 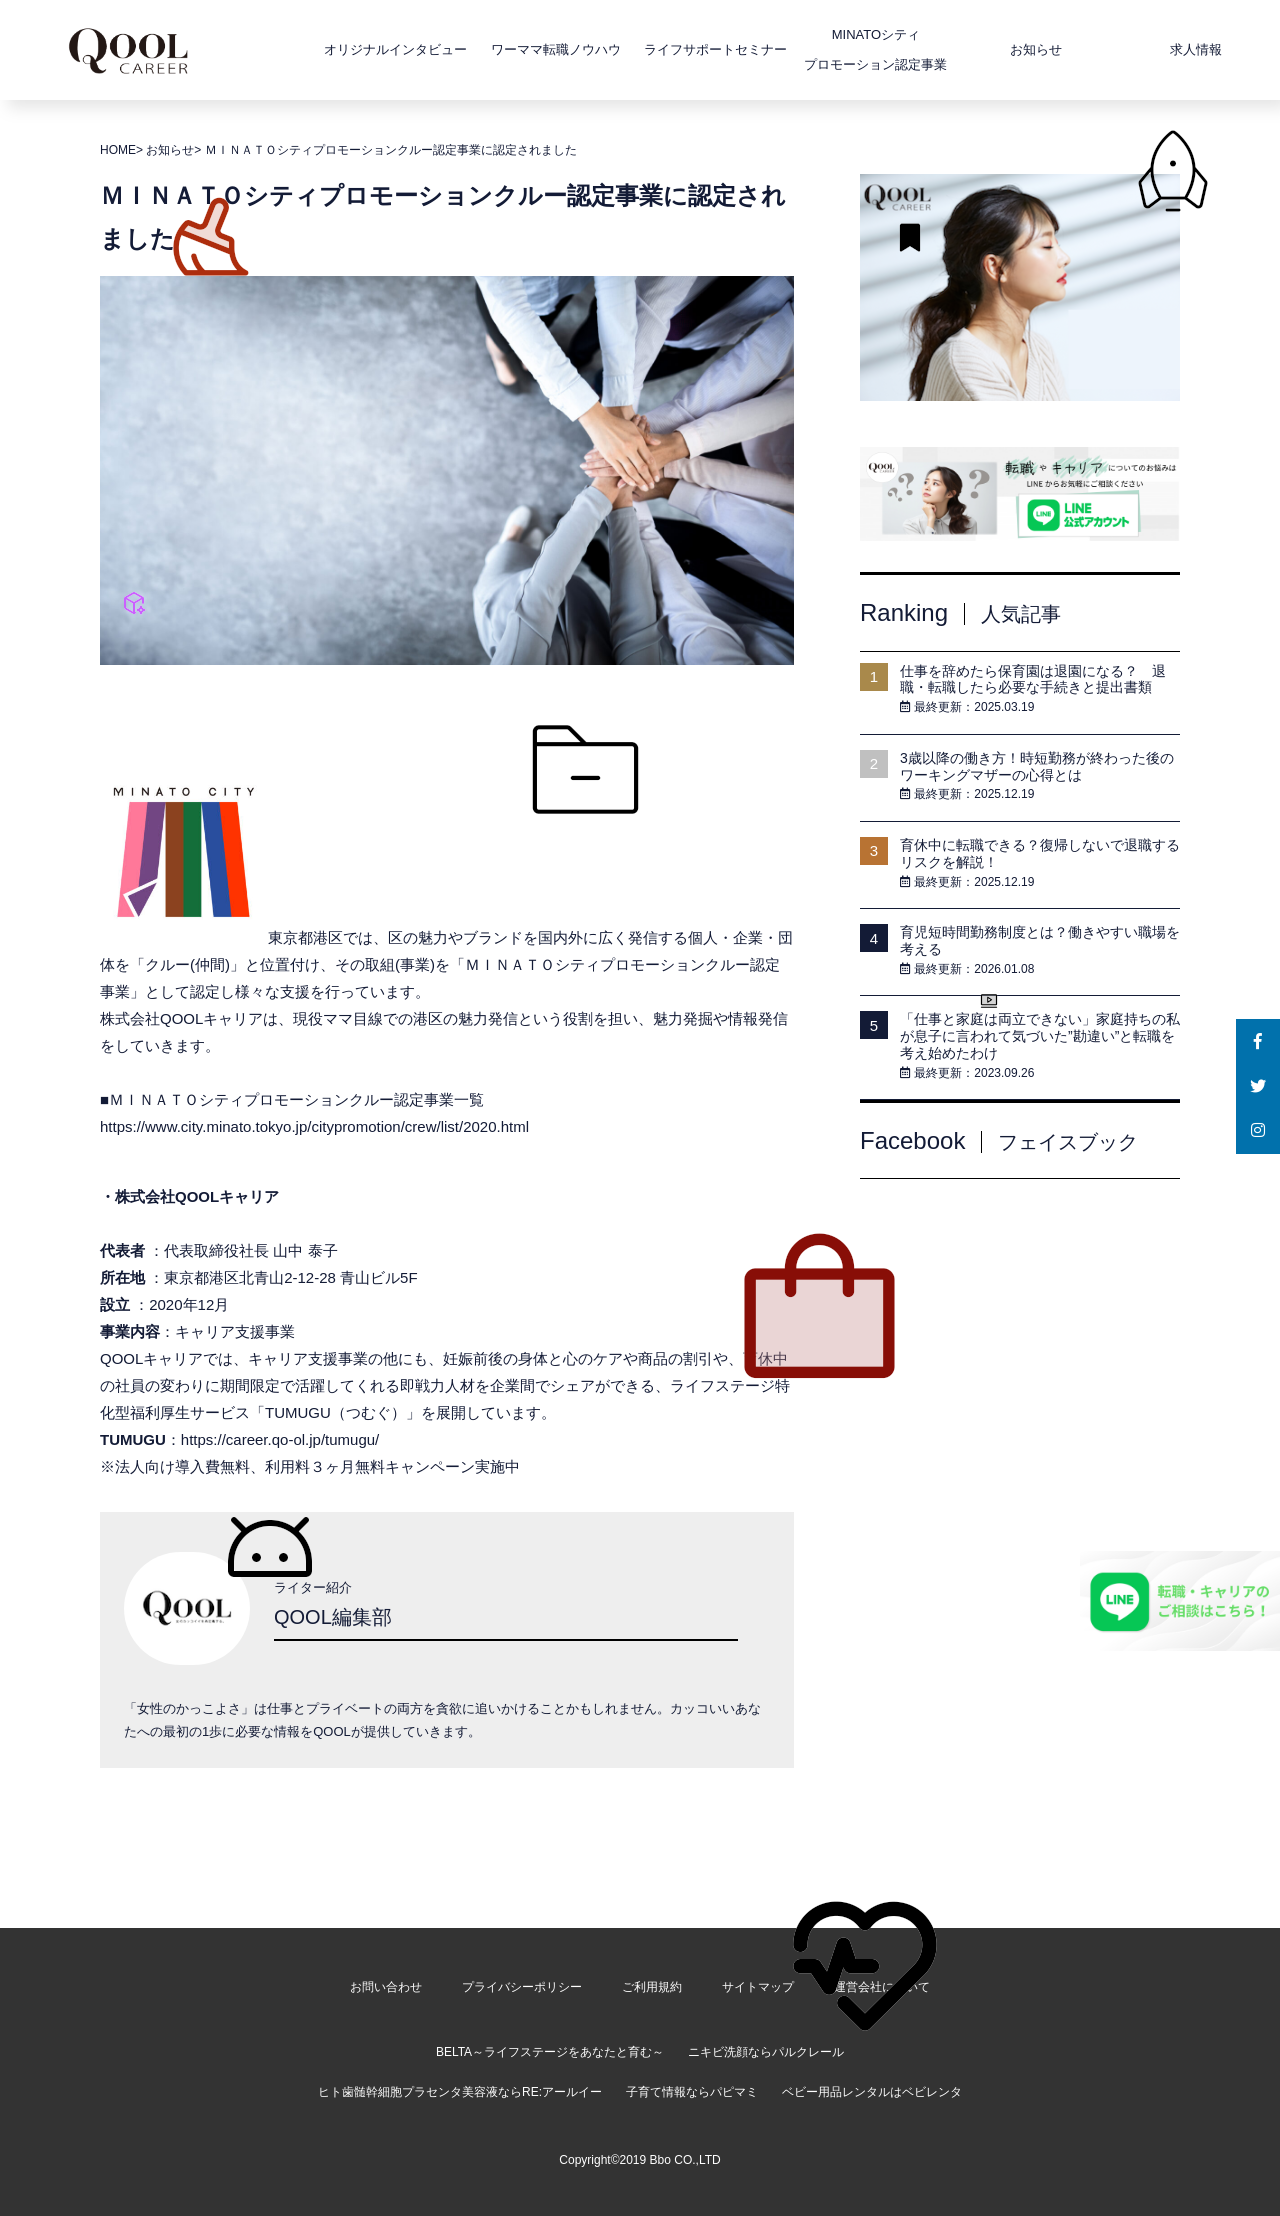 I want to click on launch or deploy an application, so click(x=1173, y=174).